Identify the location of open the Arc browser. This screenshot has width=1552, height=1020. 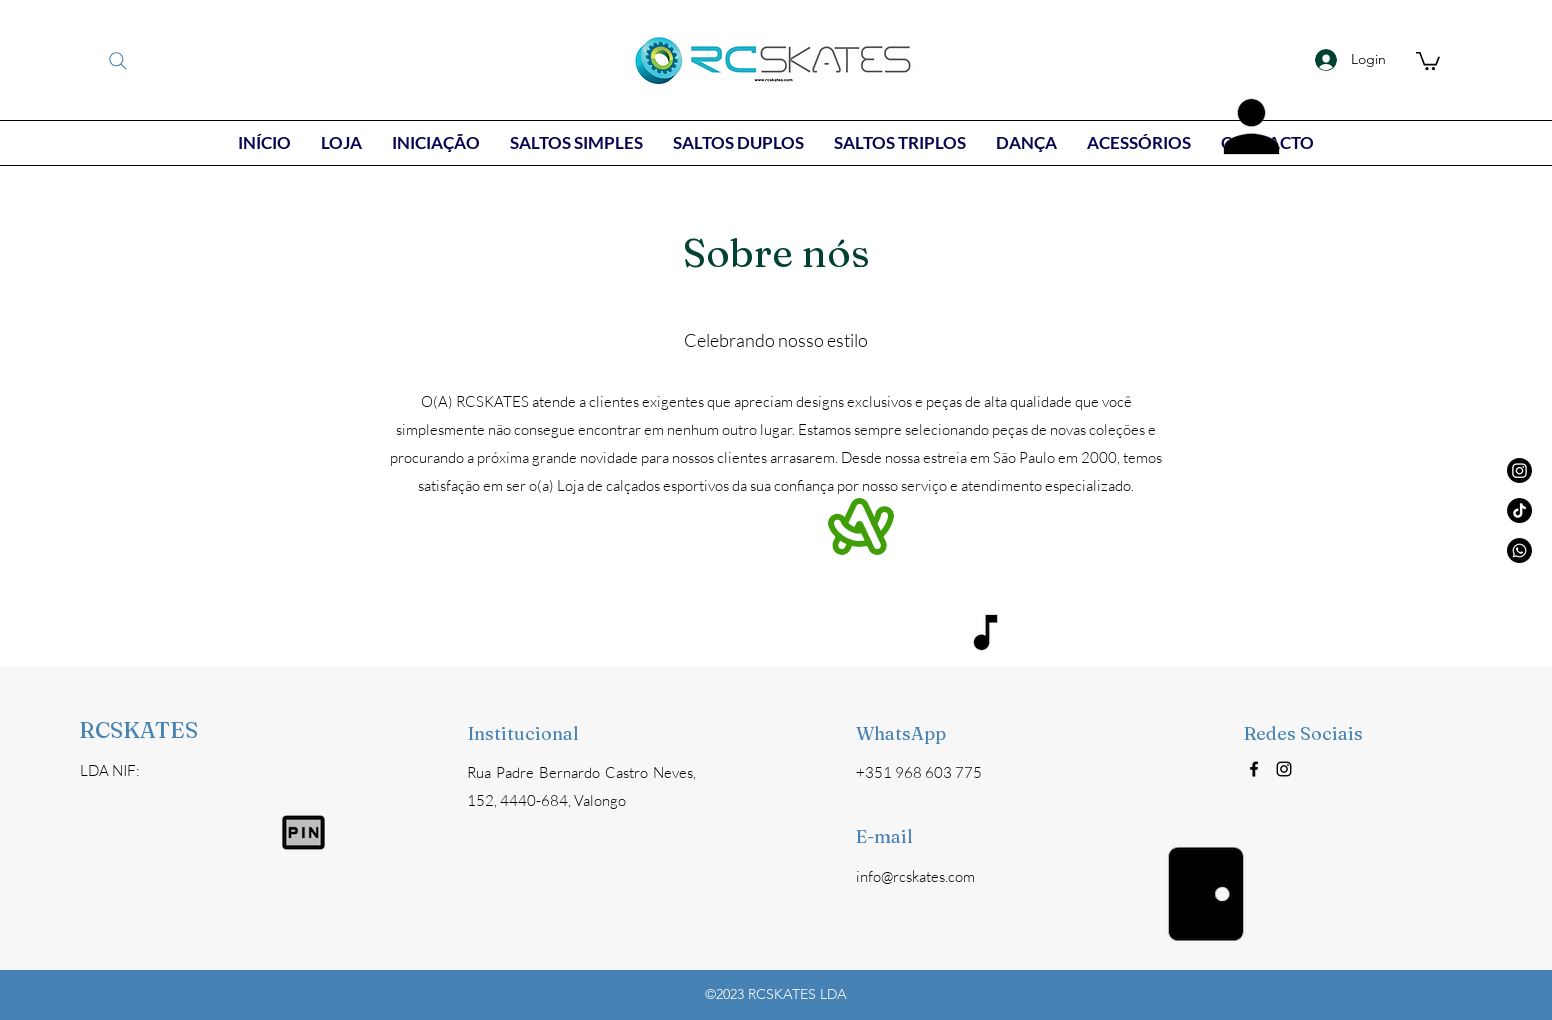
(861, 528).